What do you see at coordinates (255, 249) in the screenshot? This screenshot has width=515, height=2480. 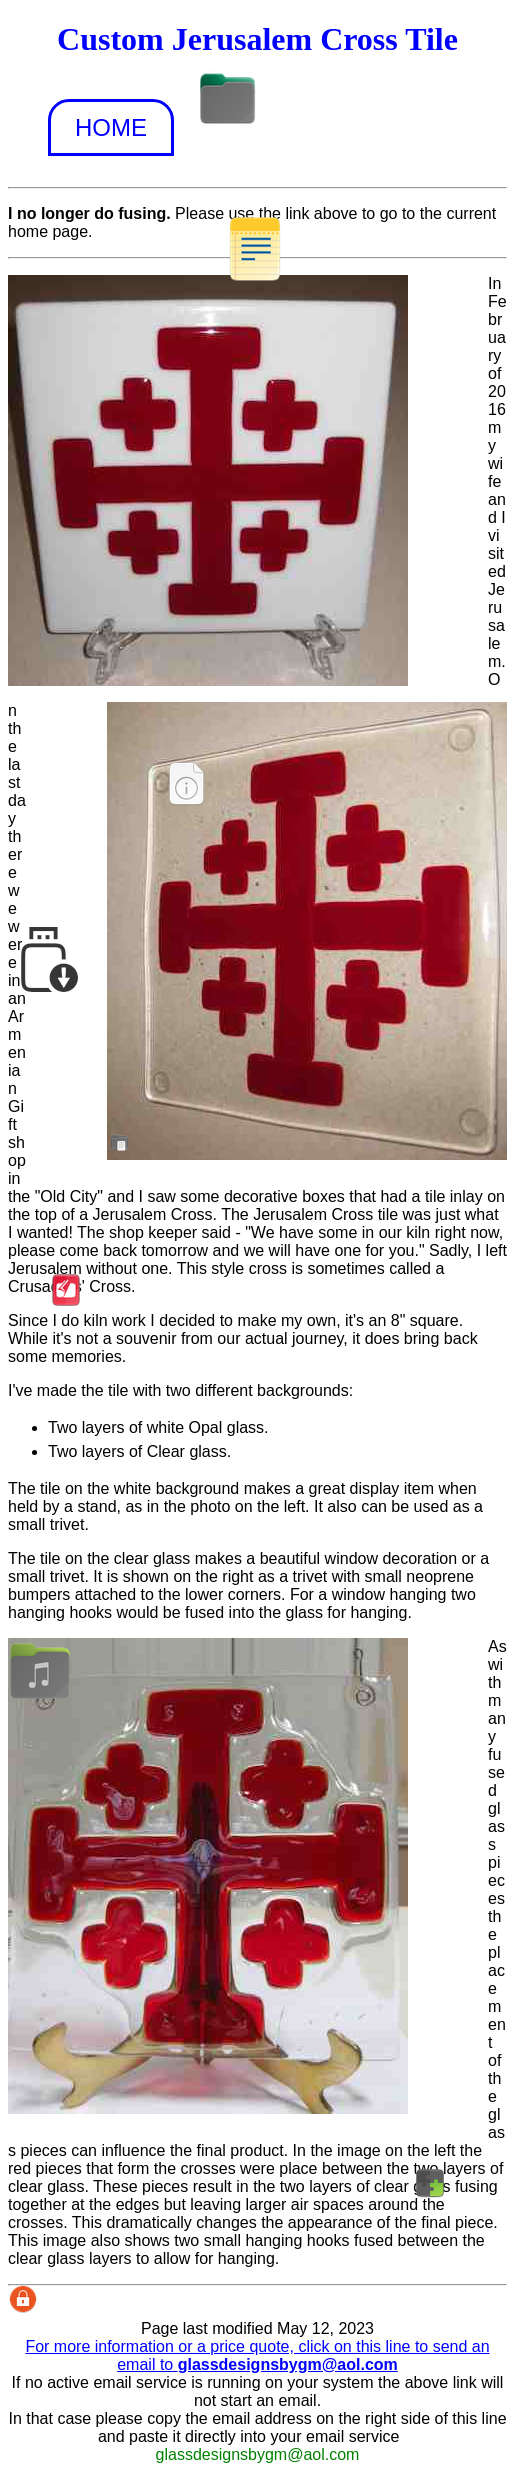 I see `open the notes app` at bounding box center [255, 249].